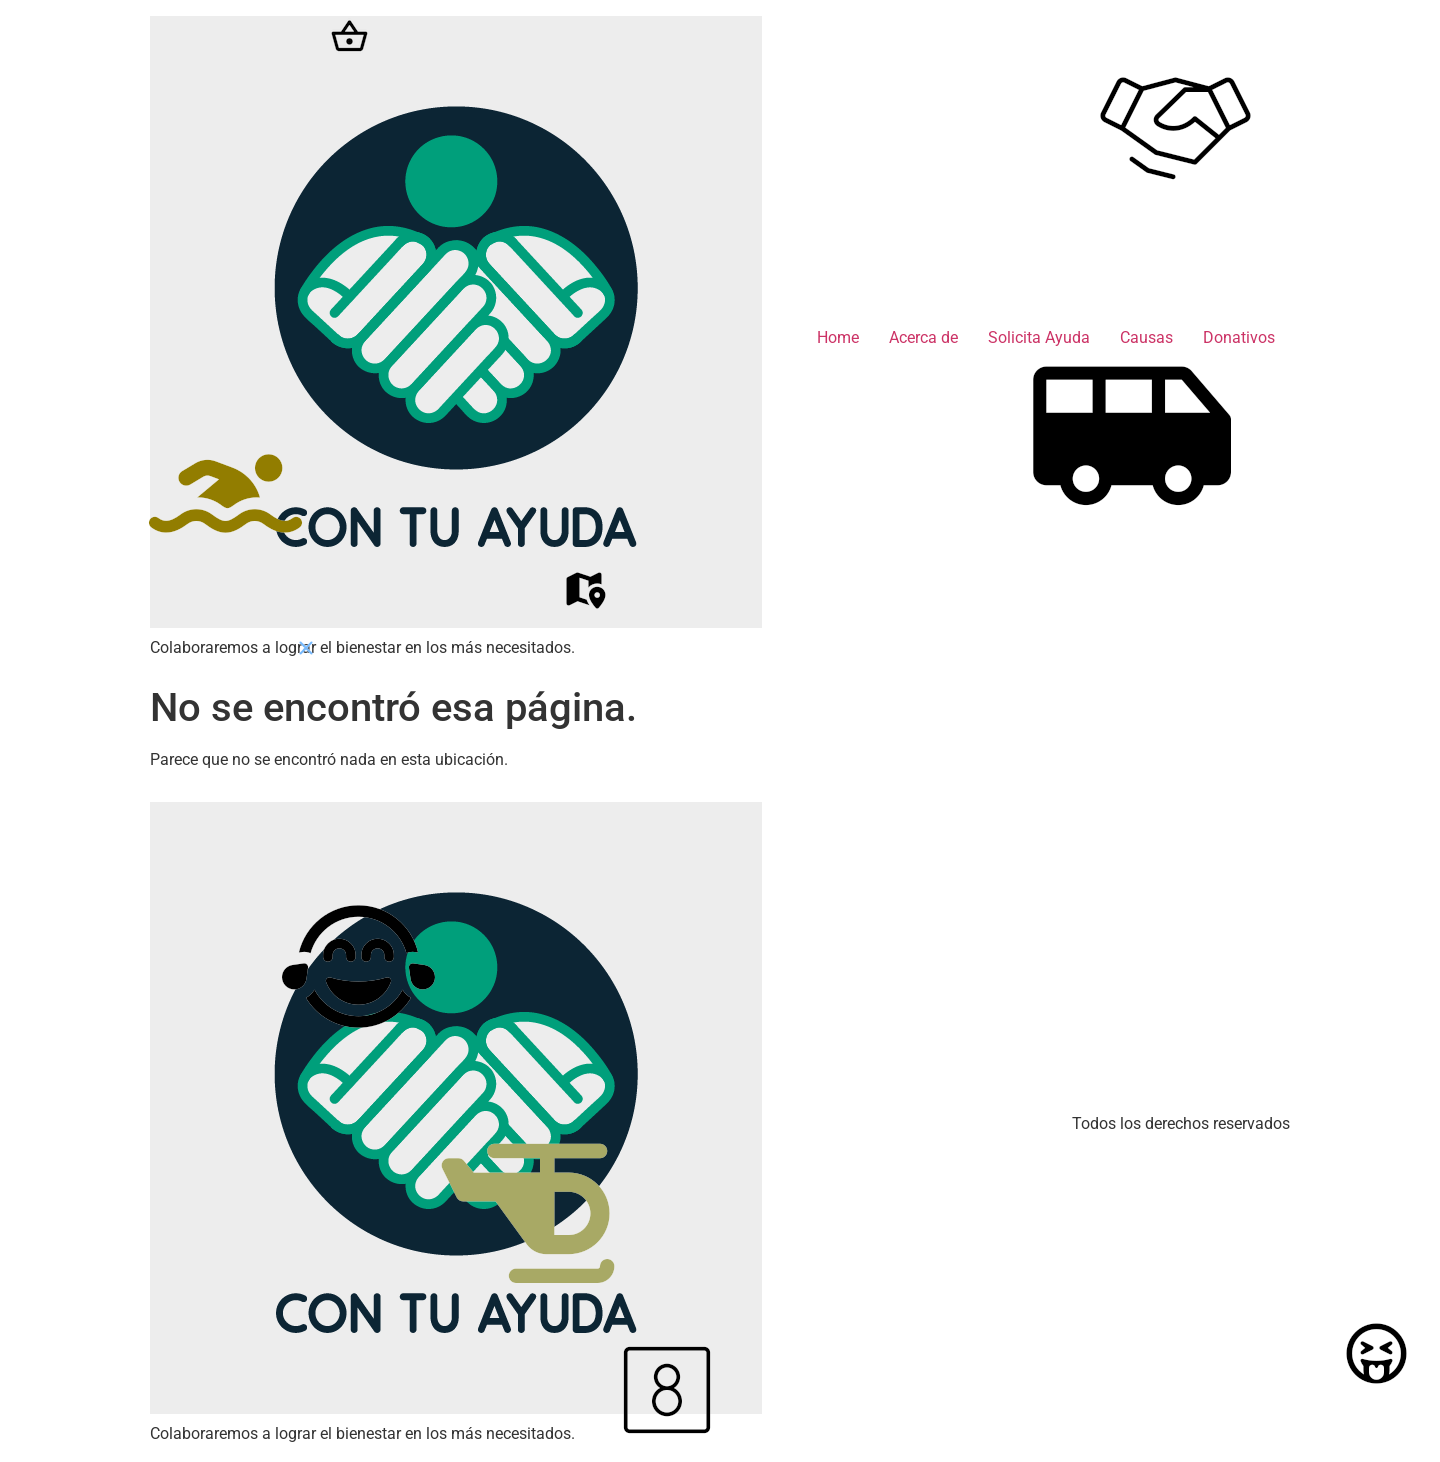 The height and width of the screenshot is (1462, 1440). Describe the element at coordinates (1376, 1353) in the screenshot. I see `insert a silly or playful emoji reaction` at that location.